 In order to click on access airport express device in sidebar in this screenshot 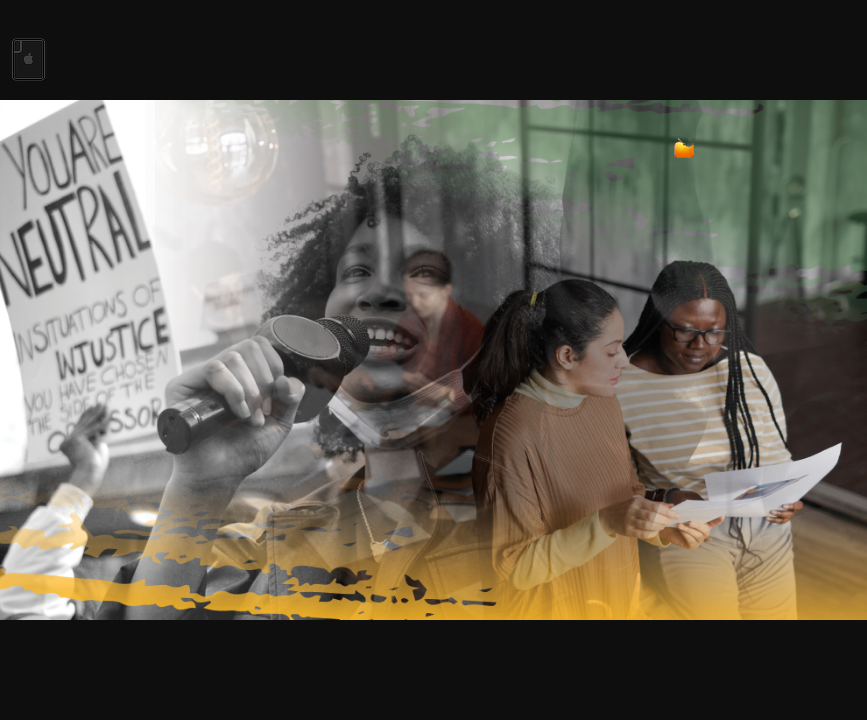, I will do `click(28, 59)`.